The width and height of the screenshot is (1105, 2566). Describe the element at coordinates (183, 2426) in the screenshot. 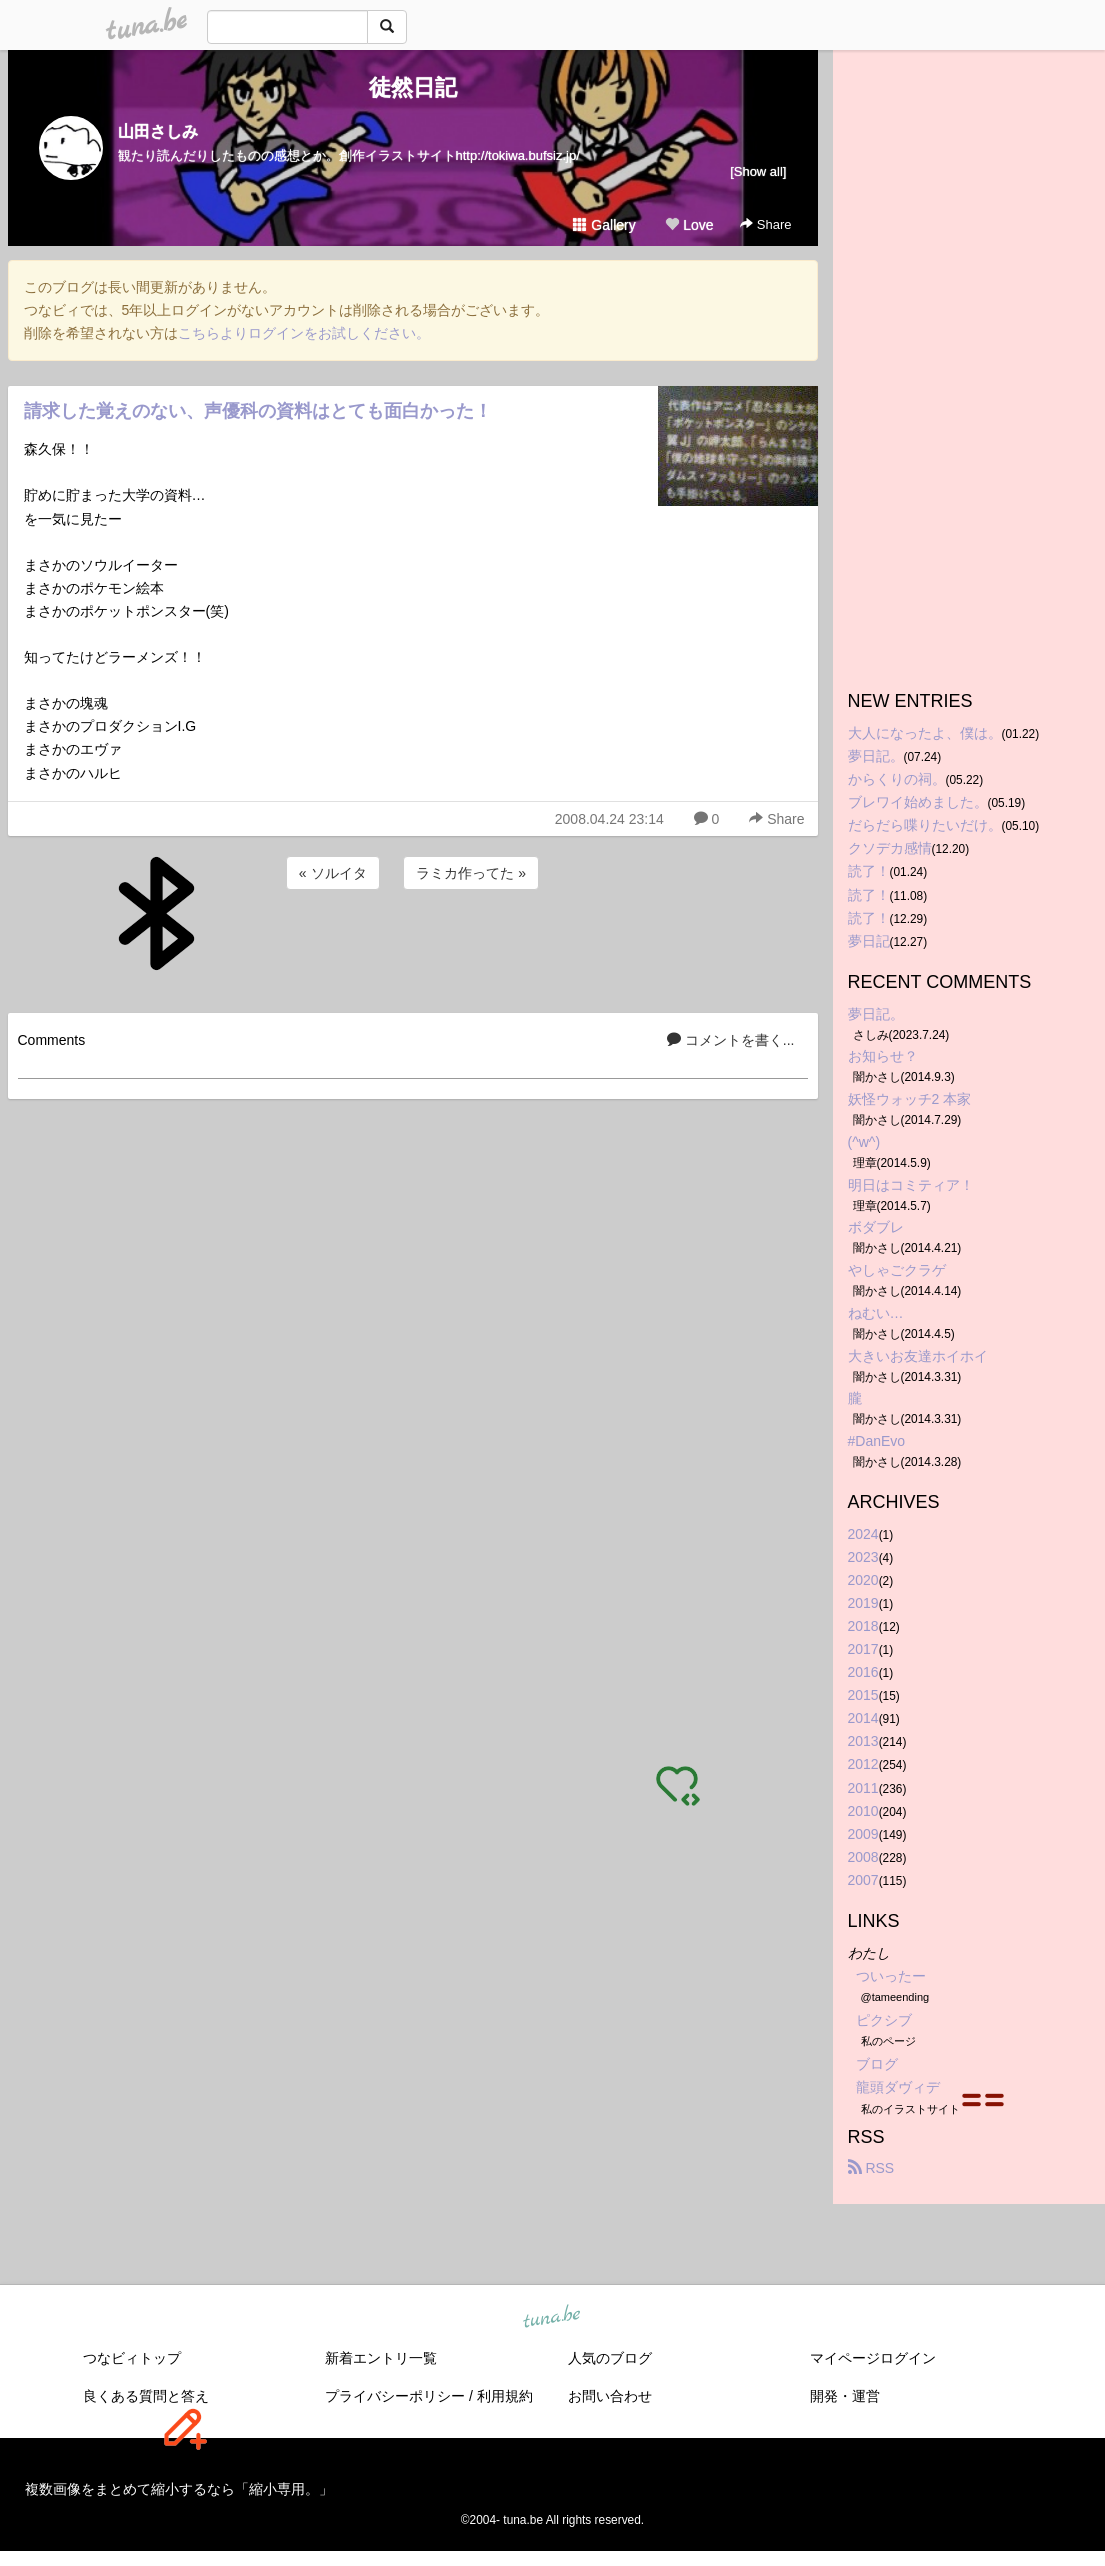

I see `create a new note or document` at that location.